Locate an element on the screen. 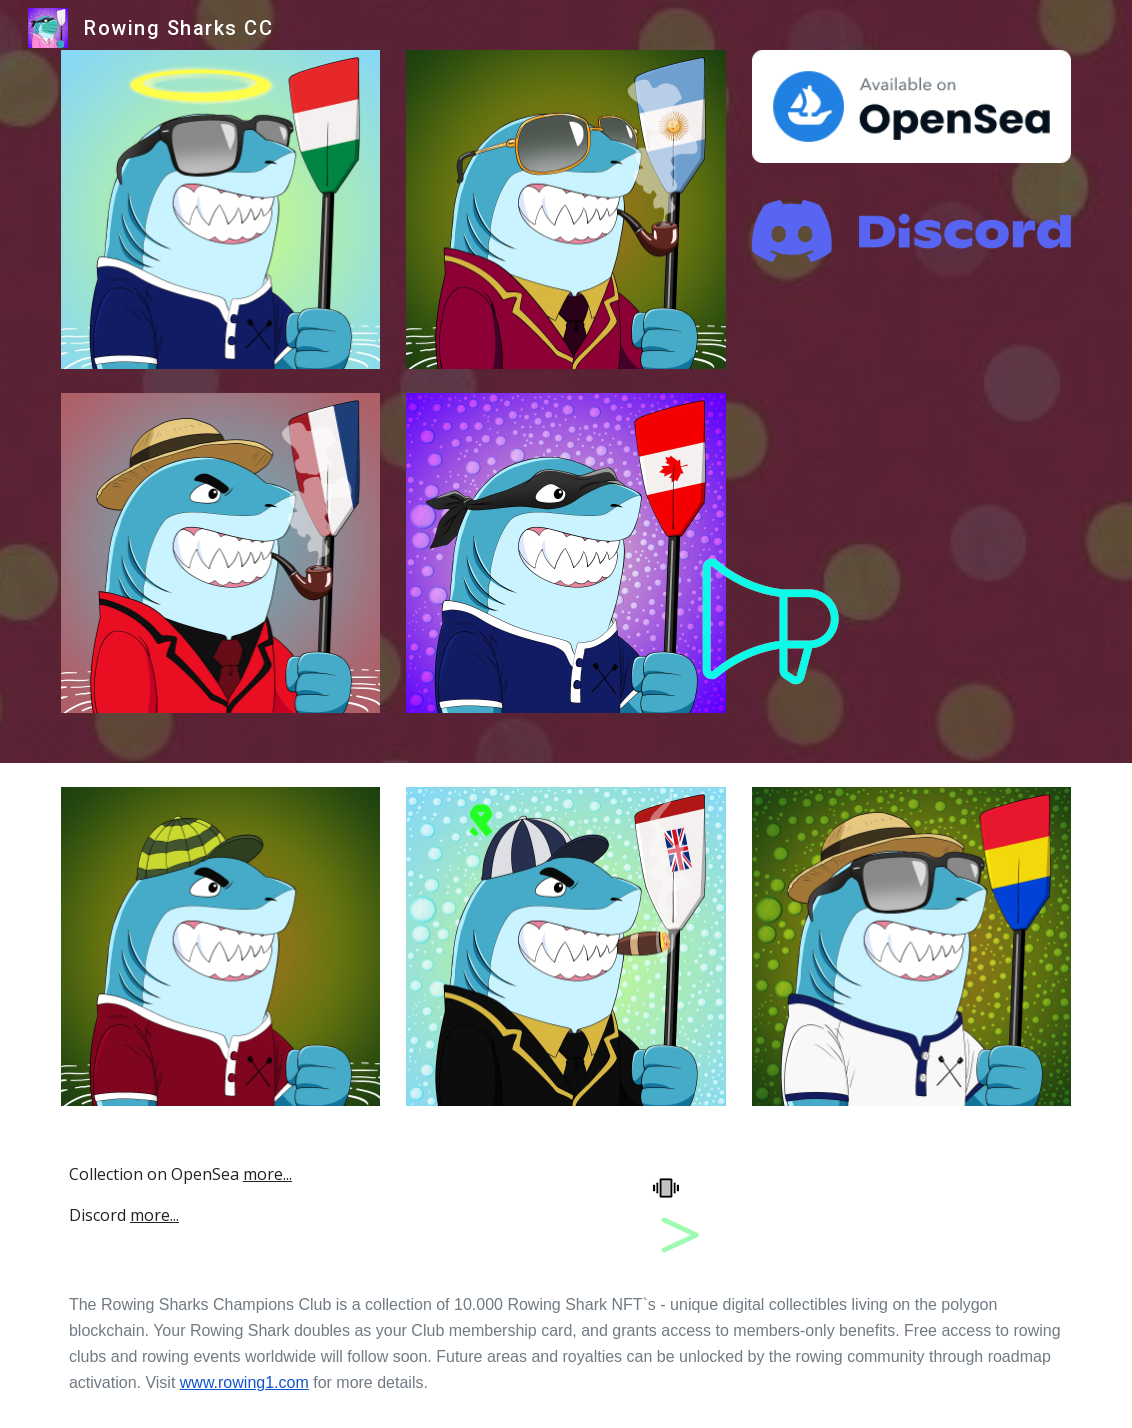 Image resolution: width=1132 pixels, height=1428 pixels. enable vibration mode on device is located at coordinates (666, 1188).